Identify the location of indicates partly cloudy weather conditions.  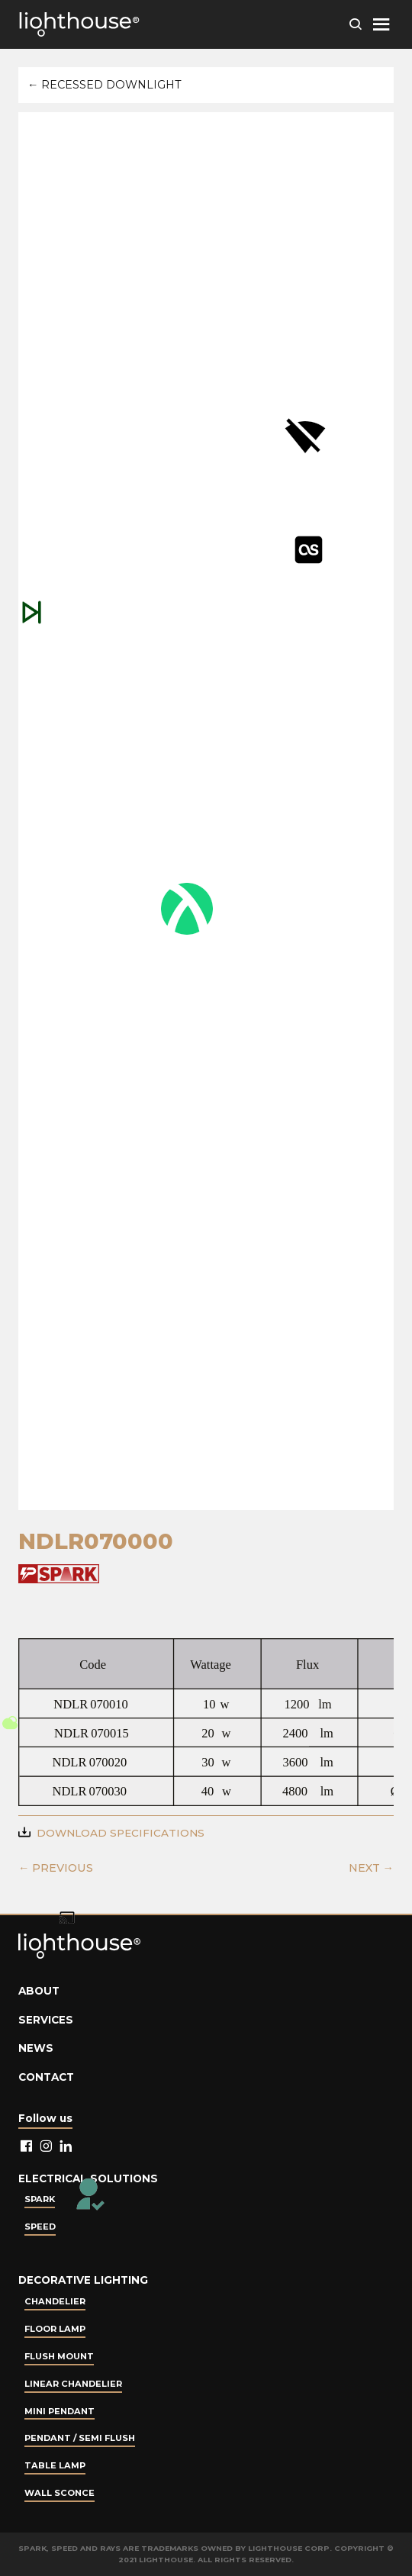
(10, 1723).